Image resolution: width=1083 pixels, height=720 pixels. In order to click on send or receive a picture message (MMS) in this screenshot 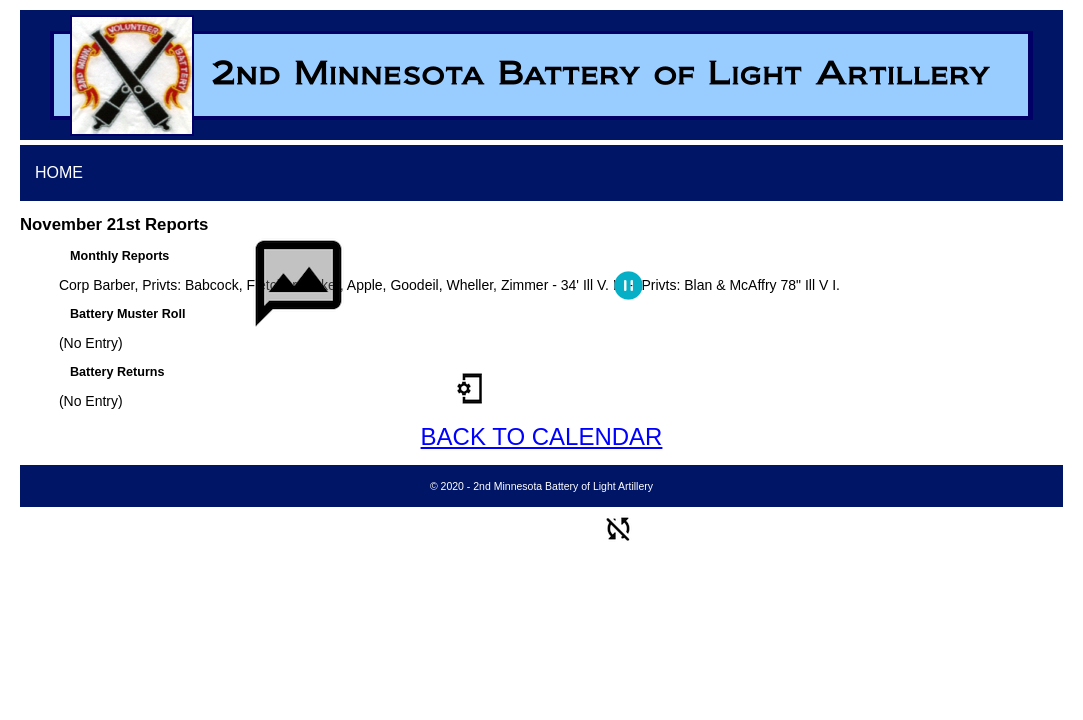, I will do `click(298, 283)`.